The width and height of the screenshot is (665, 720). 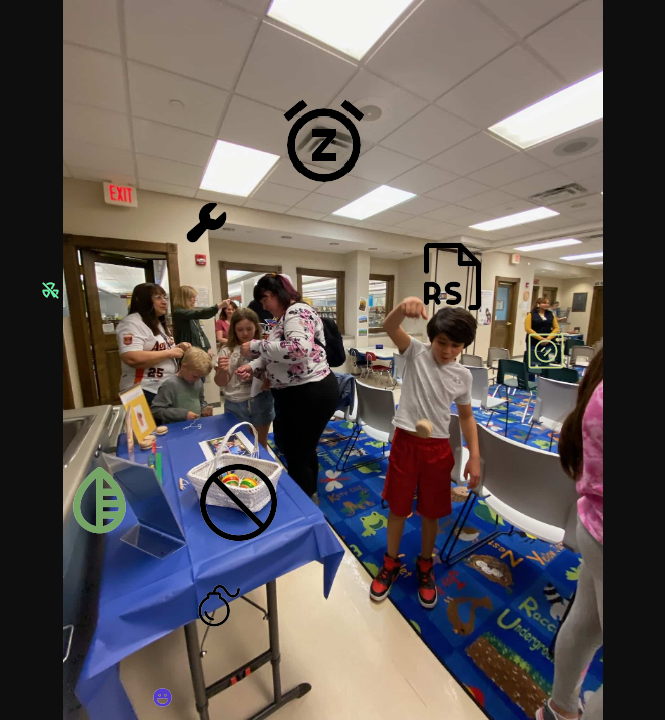 I want to click on react with laughter to a post or message, so click(x=162, y=697).